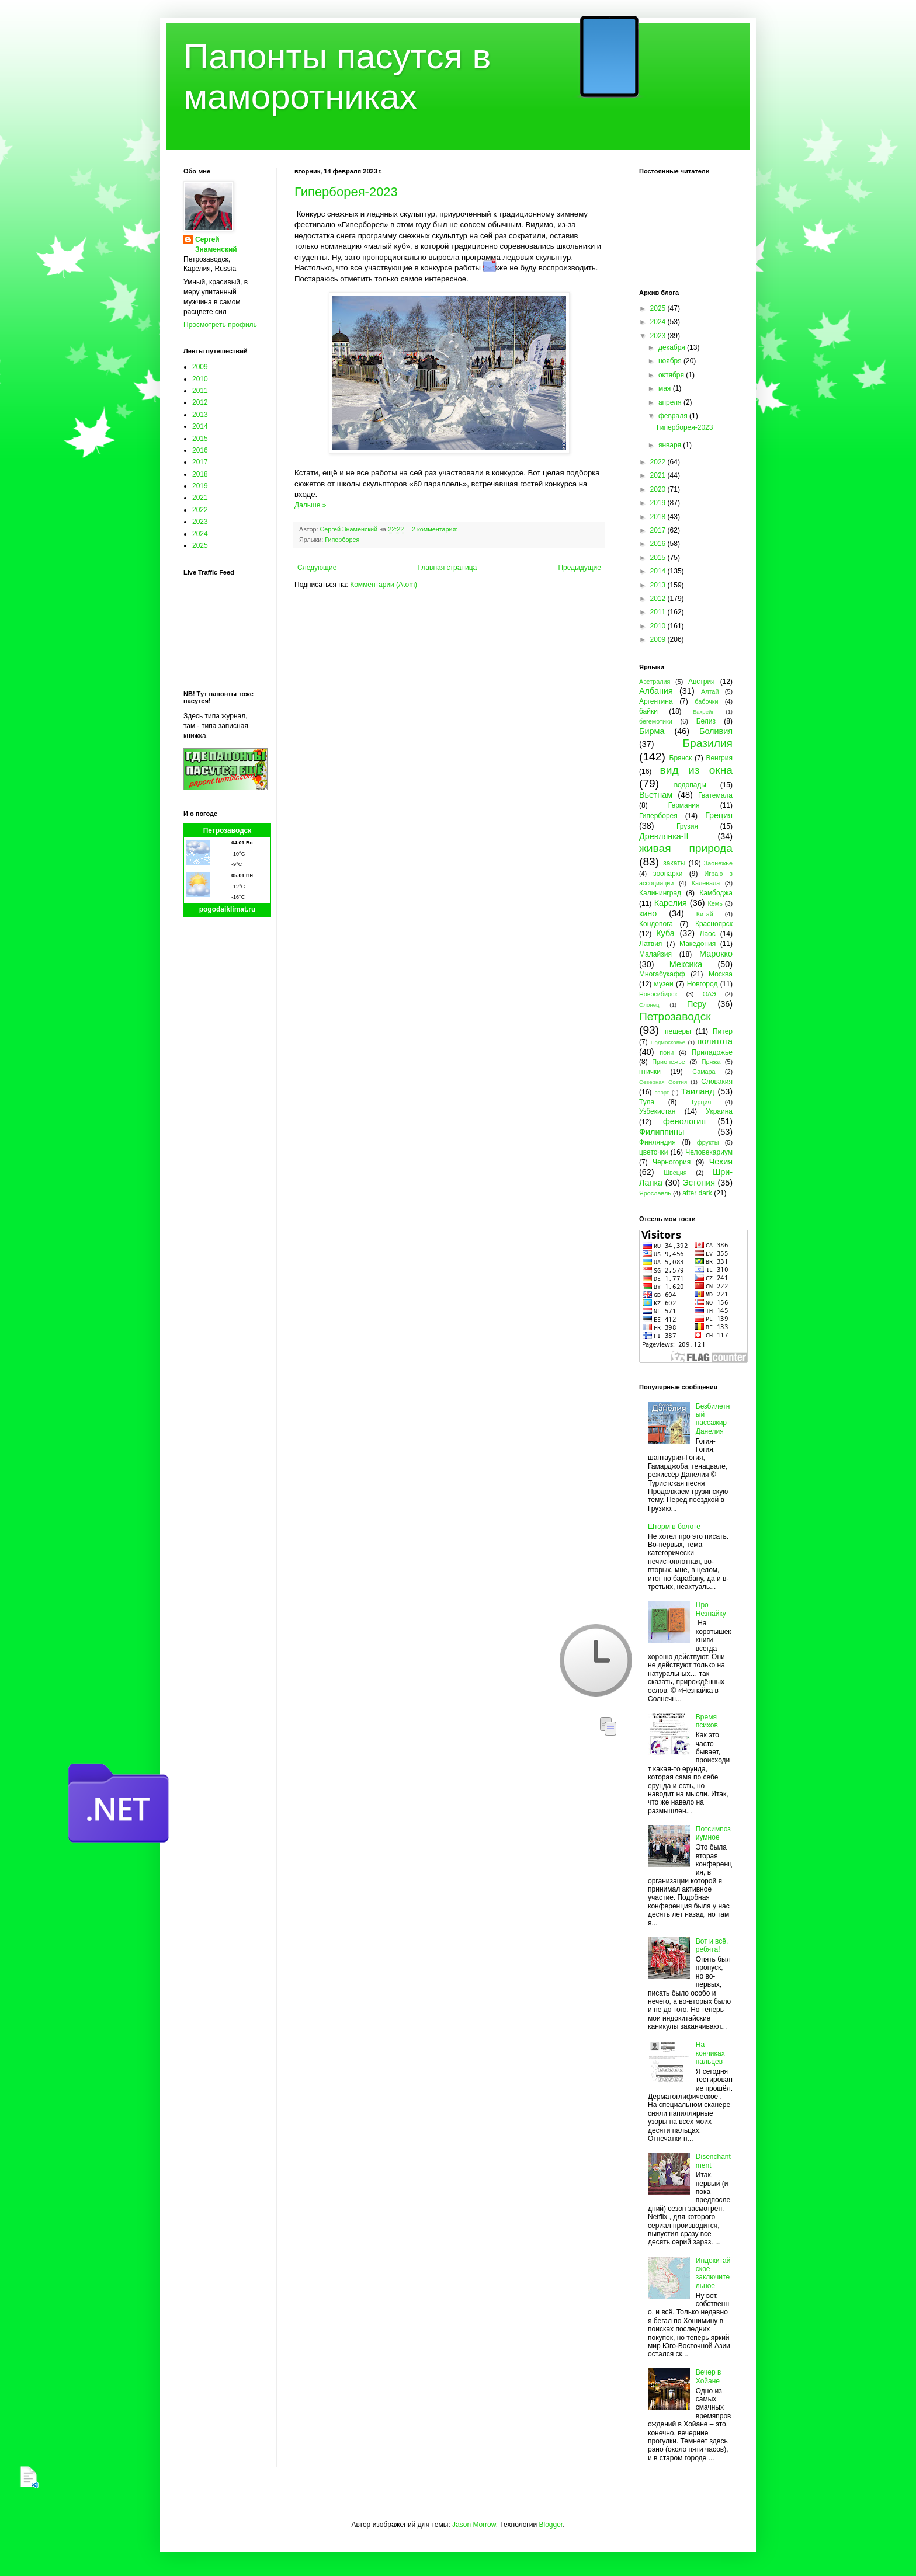 The image size is (916, 2576). Describe the element at coordinates (118, 1806) in the screenshot. I see `folder containing .NET framework files` at that location.